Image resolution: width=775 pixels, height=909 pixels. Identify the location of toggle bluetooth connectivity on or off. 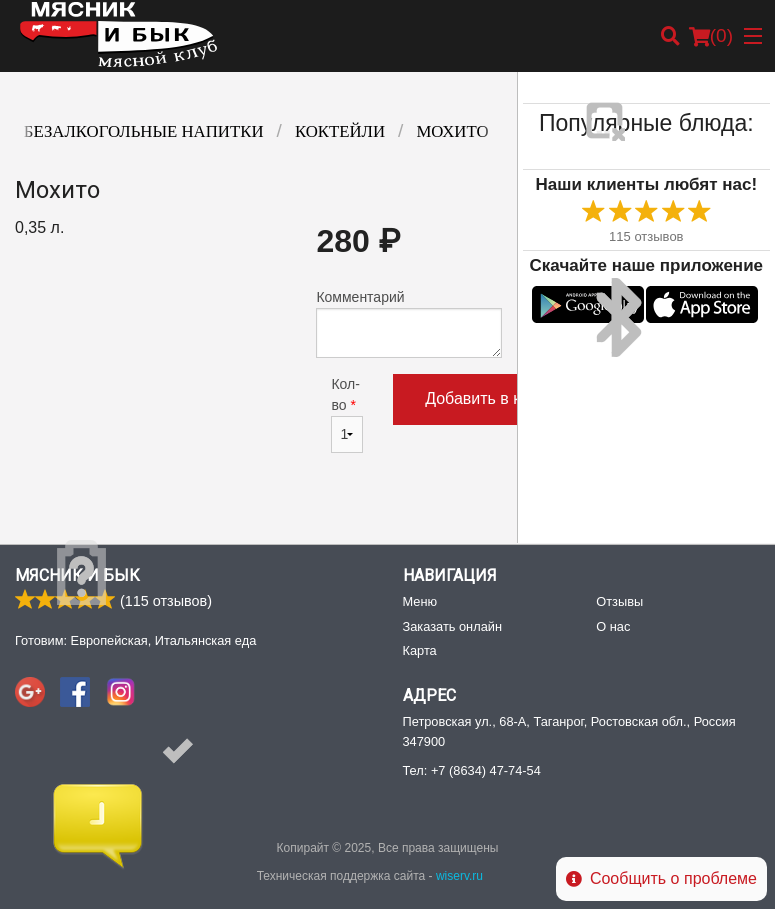
(621, 317).